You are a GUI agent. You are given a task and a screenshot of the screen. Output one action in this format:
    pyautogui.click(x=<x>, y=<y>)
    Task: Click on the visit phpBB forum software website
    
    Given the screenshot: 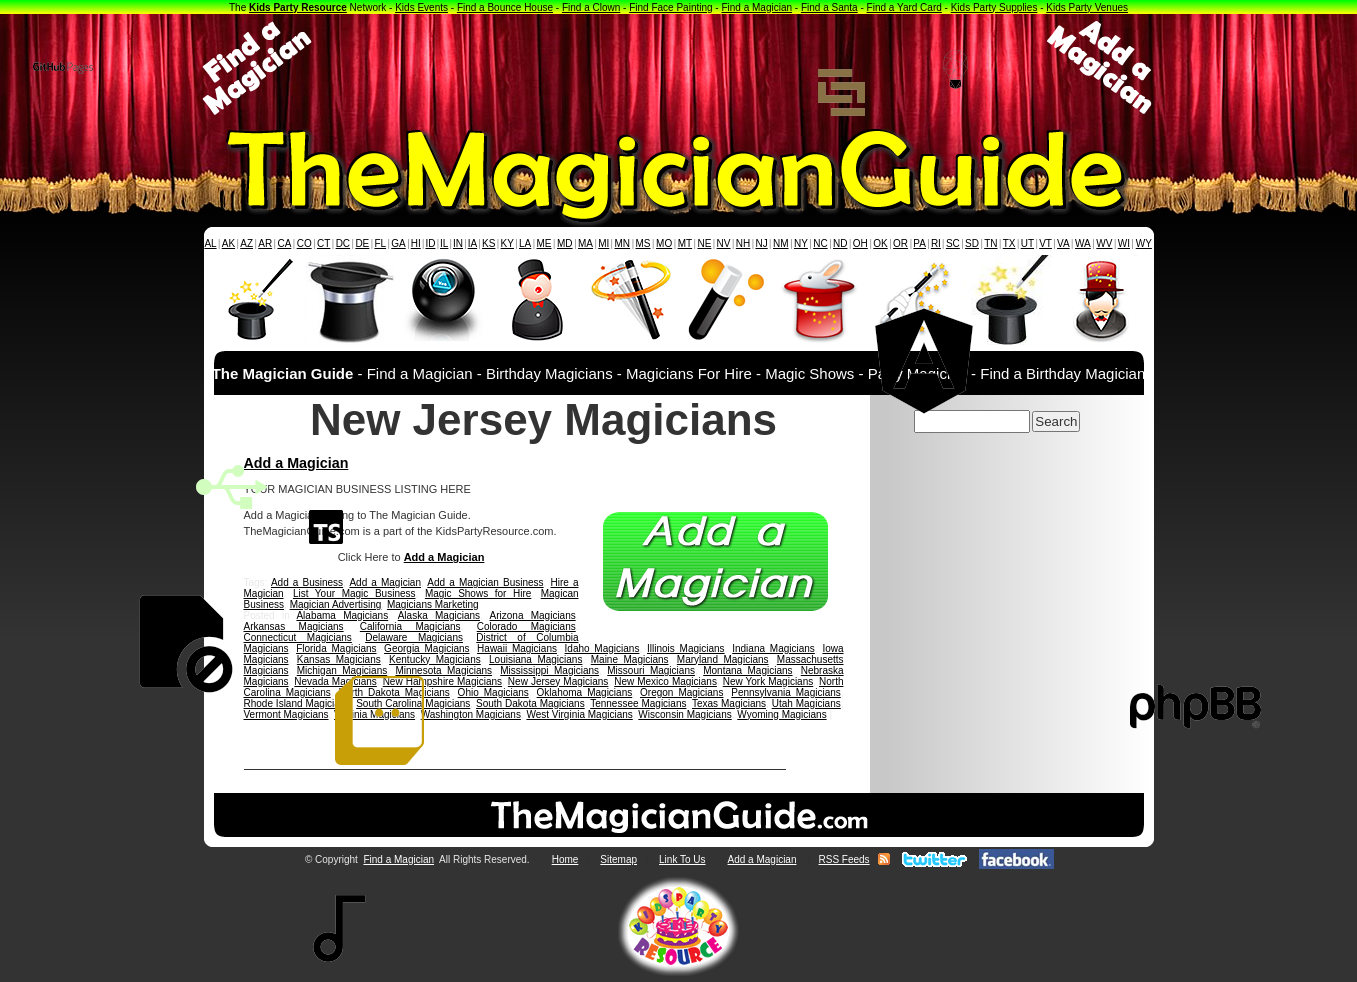 What is the action you would take?
    pyautogui.click(x=1195, y=706)
    